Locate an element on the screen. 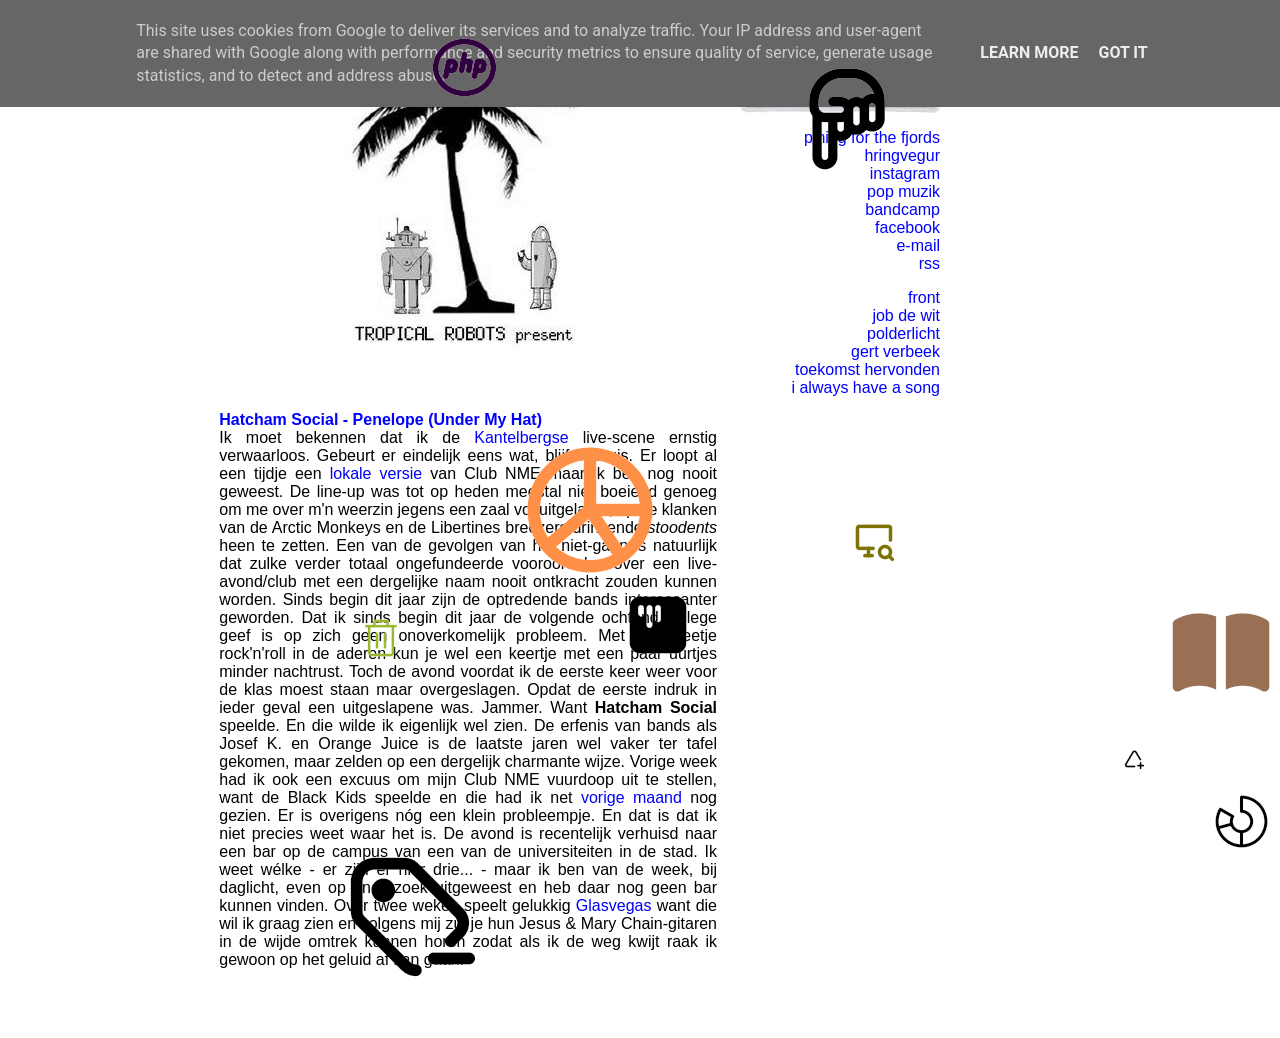  search files on desktop computer is located at coordinates (874, 541).